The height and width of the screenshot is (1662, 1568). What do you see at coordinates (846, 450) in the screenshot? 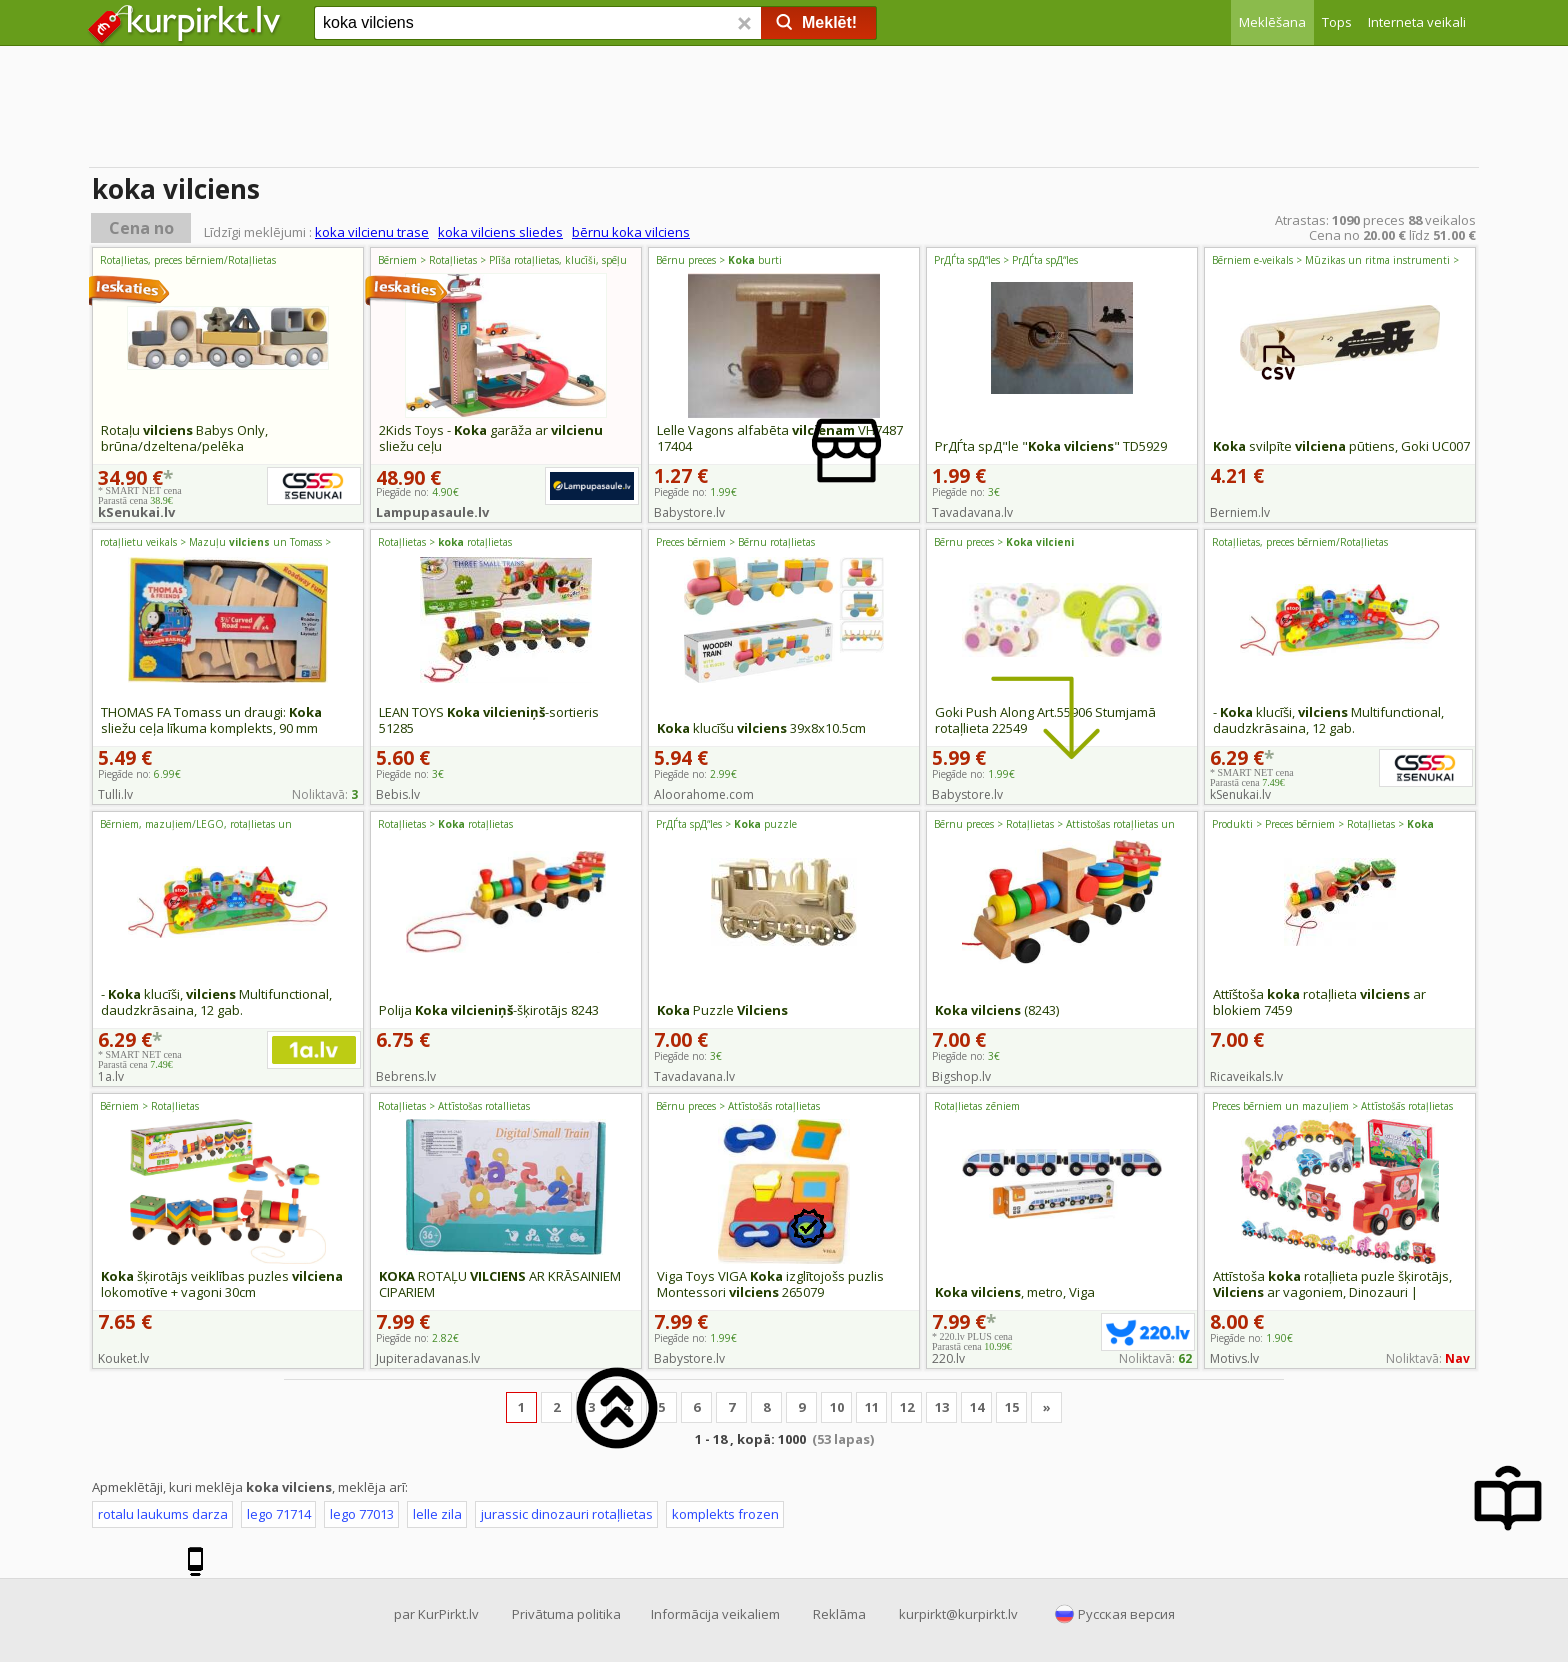
I see `access the online store or marketplace` at bounding box center [846, 450].